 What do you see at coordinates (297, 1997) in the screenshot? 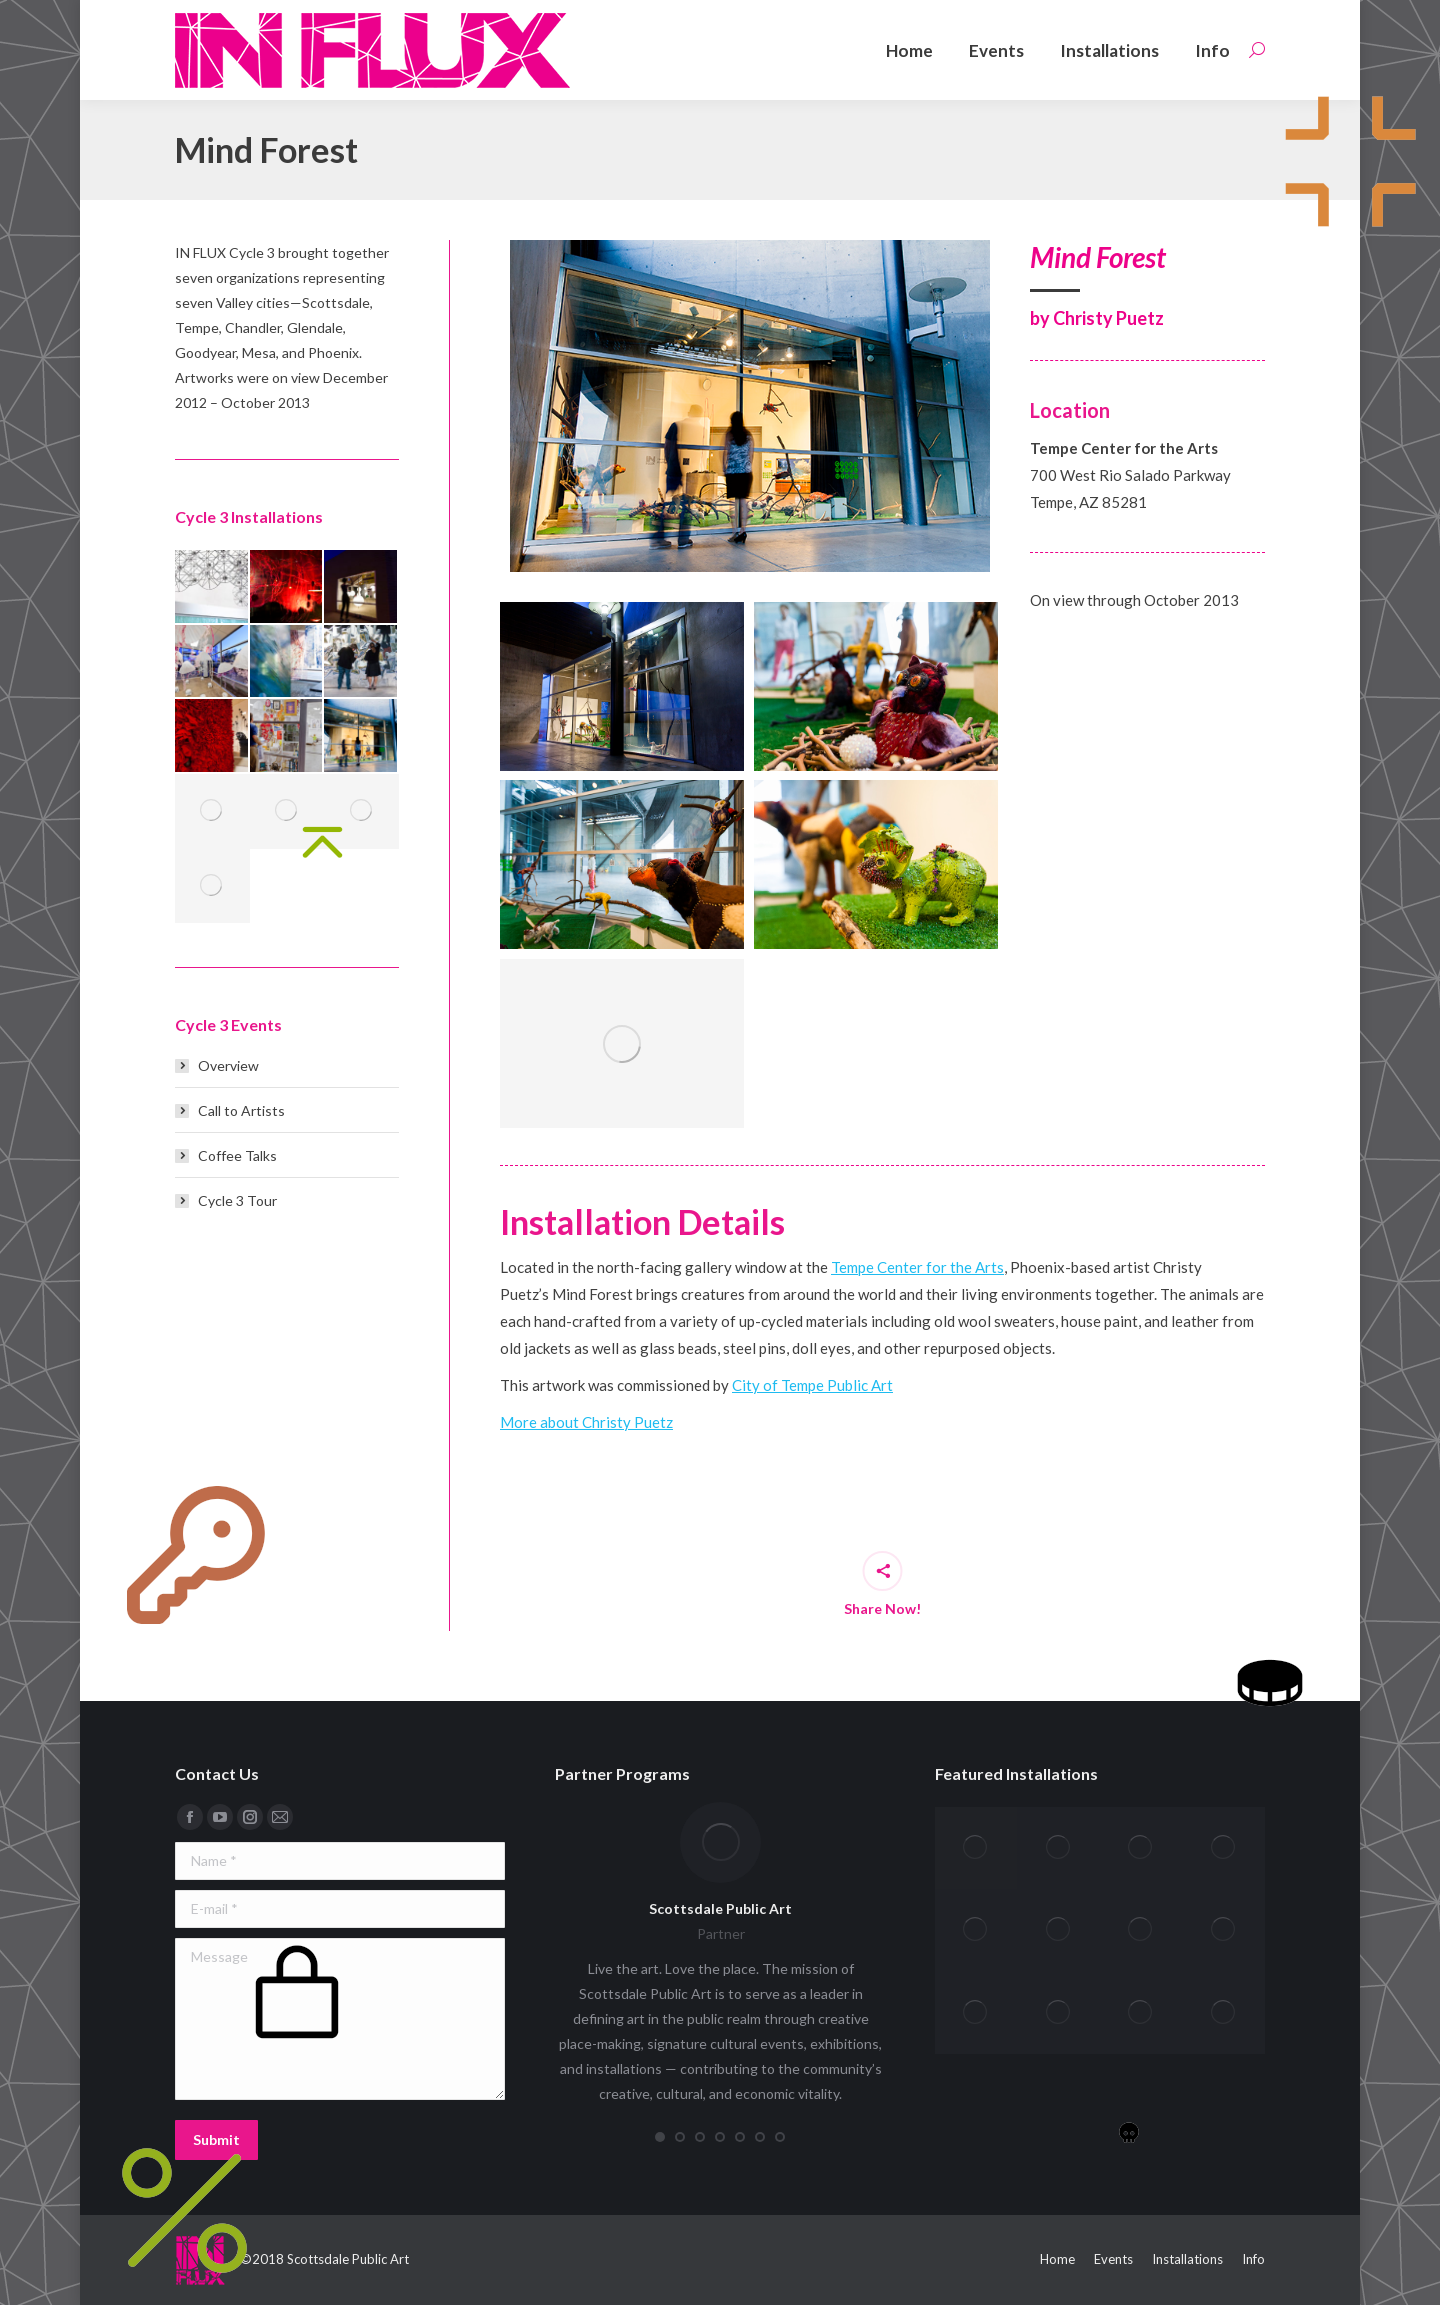
I see `lock or secure this item` at bounding box center [297, 1997].